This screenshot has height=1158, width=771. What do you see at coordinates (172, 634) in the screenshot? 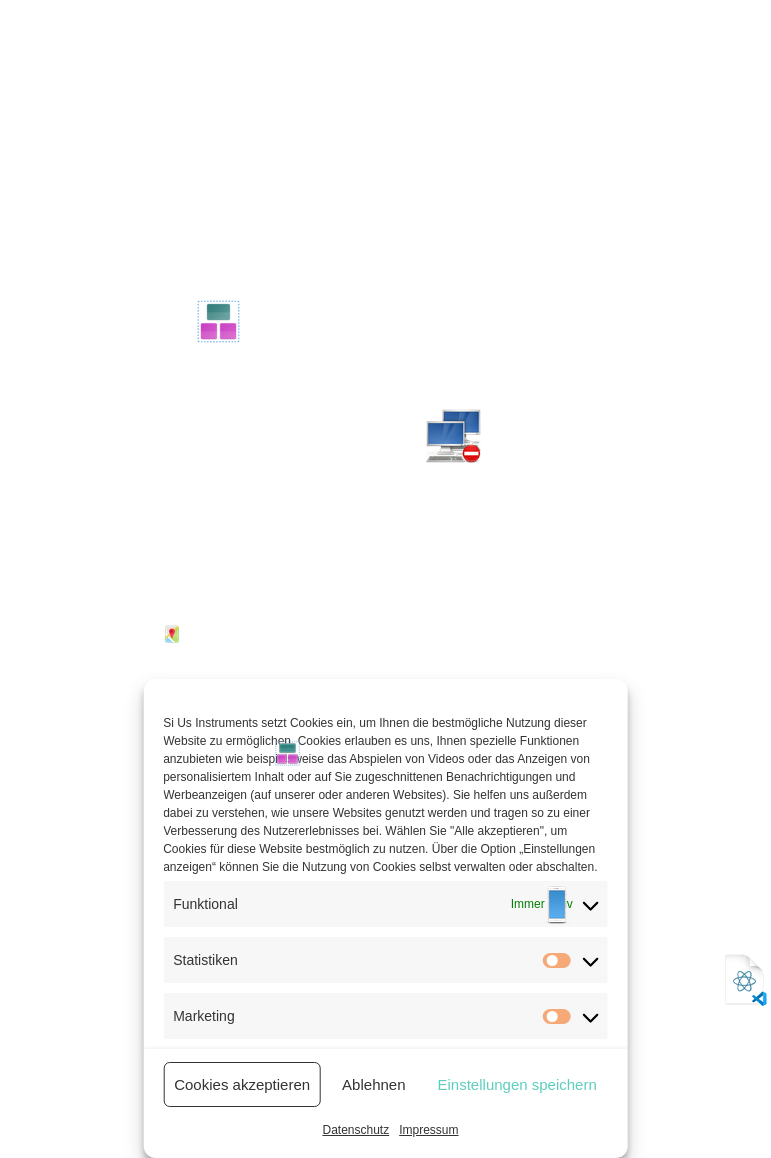
I see `a google earth kml file containing location data` at bounding box center [172, 634].